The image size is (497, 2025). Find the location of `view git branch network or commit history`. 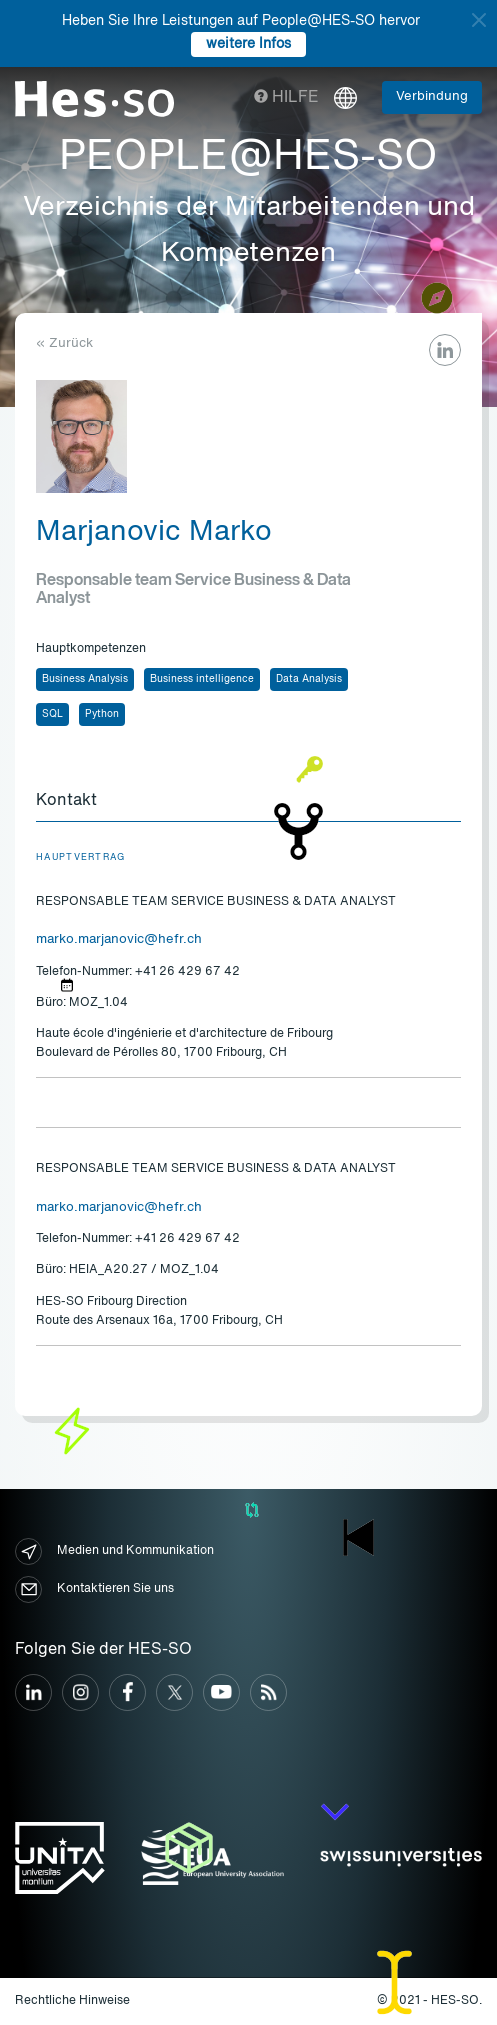

view git branch network or commit history is located at coordinates (298, 831).